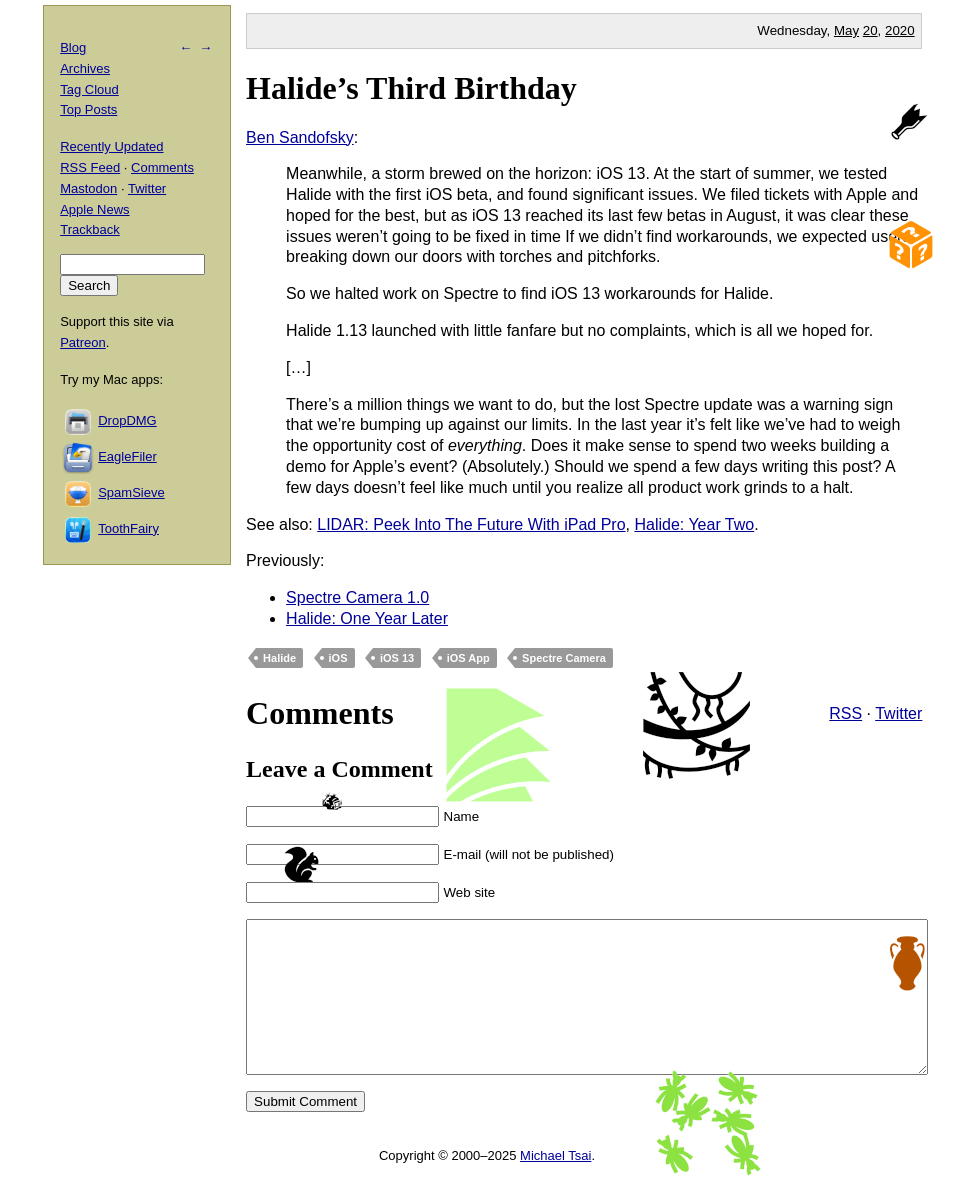  Describe the element at coordinates (503, 745) in the screenshot. I see `view documents or files` at that location.